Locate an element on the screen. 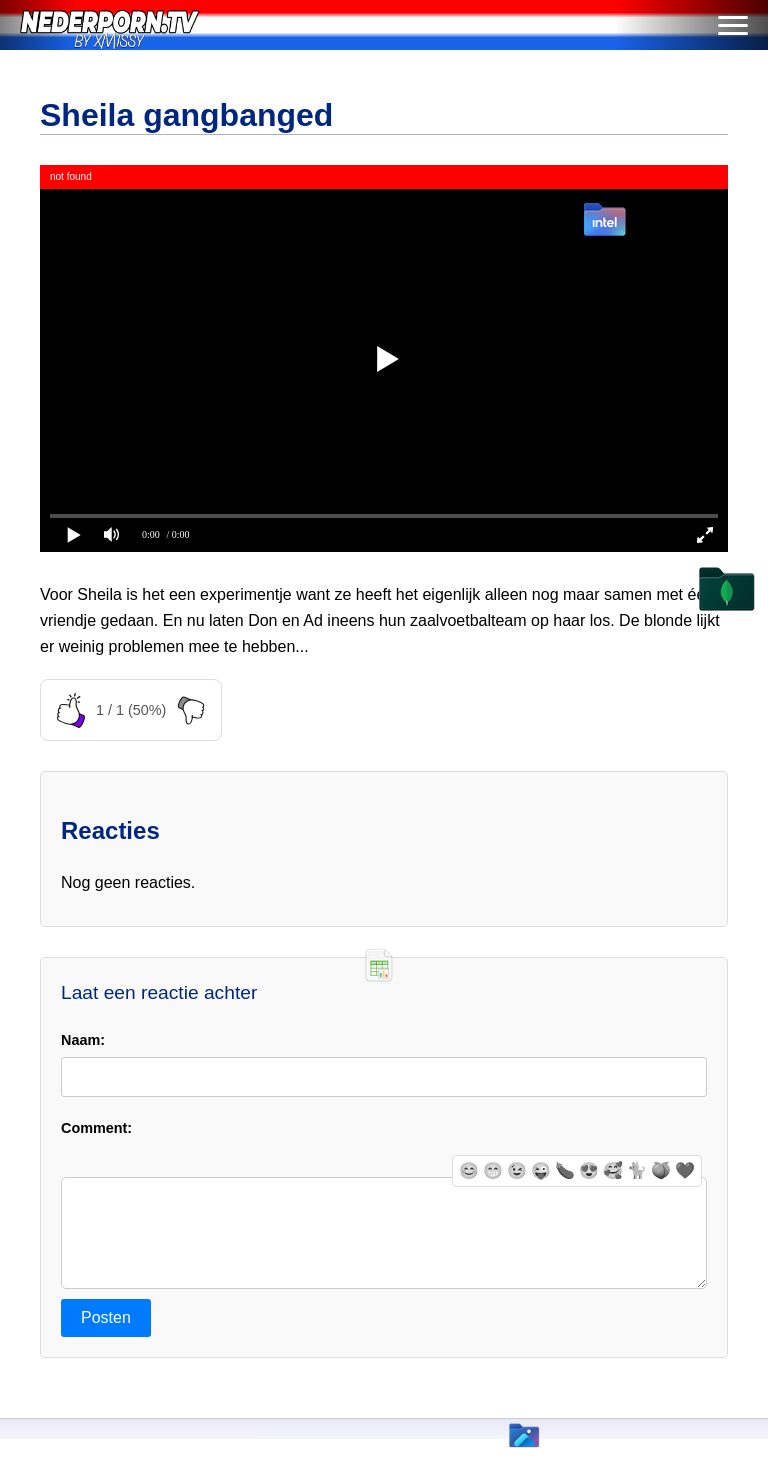 The height and width of the screenshot is (1479, 768). open mongodb database files folder is located at coordinates (726, 590).